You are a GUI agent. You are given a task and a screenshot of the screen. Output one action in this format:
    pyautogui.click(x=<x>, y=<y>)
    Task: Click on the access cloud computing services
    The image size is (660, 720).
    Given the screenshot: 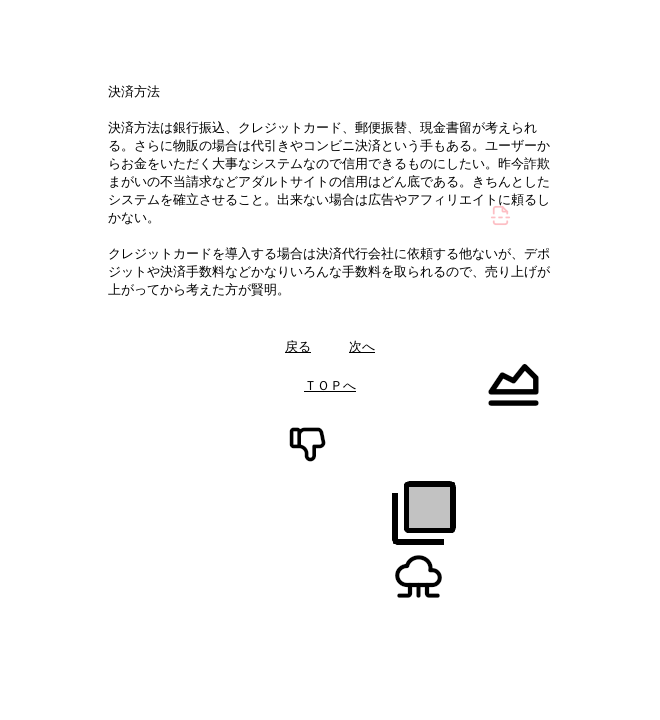 What is the action you would take?
    pyautogui.click(x=418, y=576)
    